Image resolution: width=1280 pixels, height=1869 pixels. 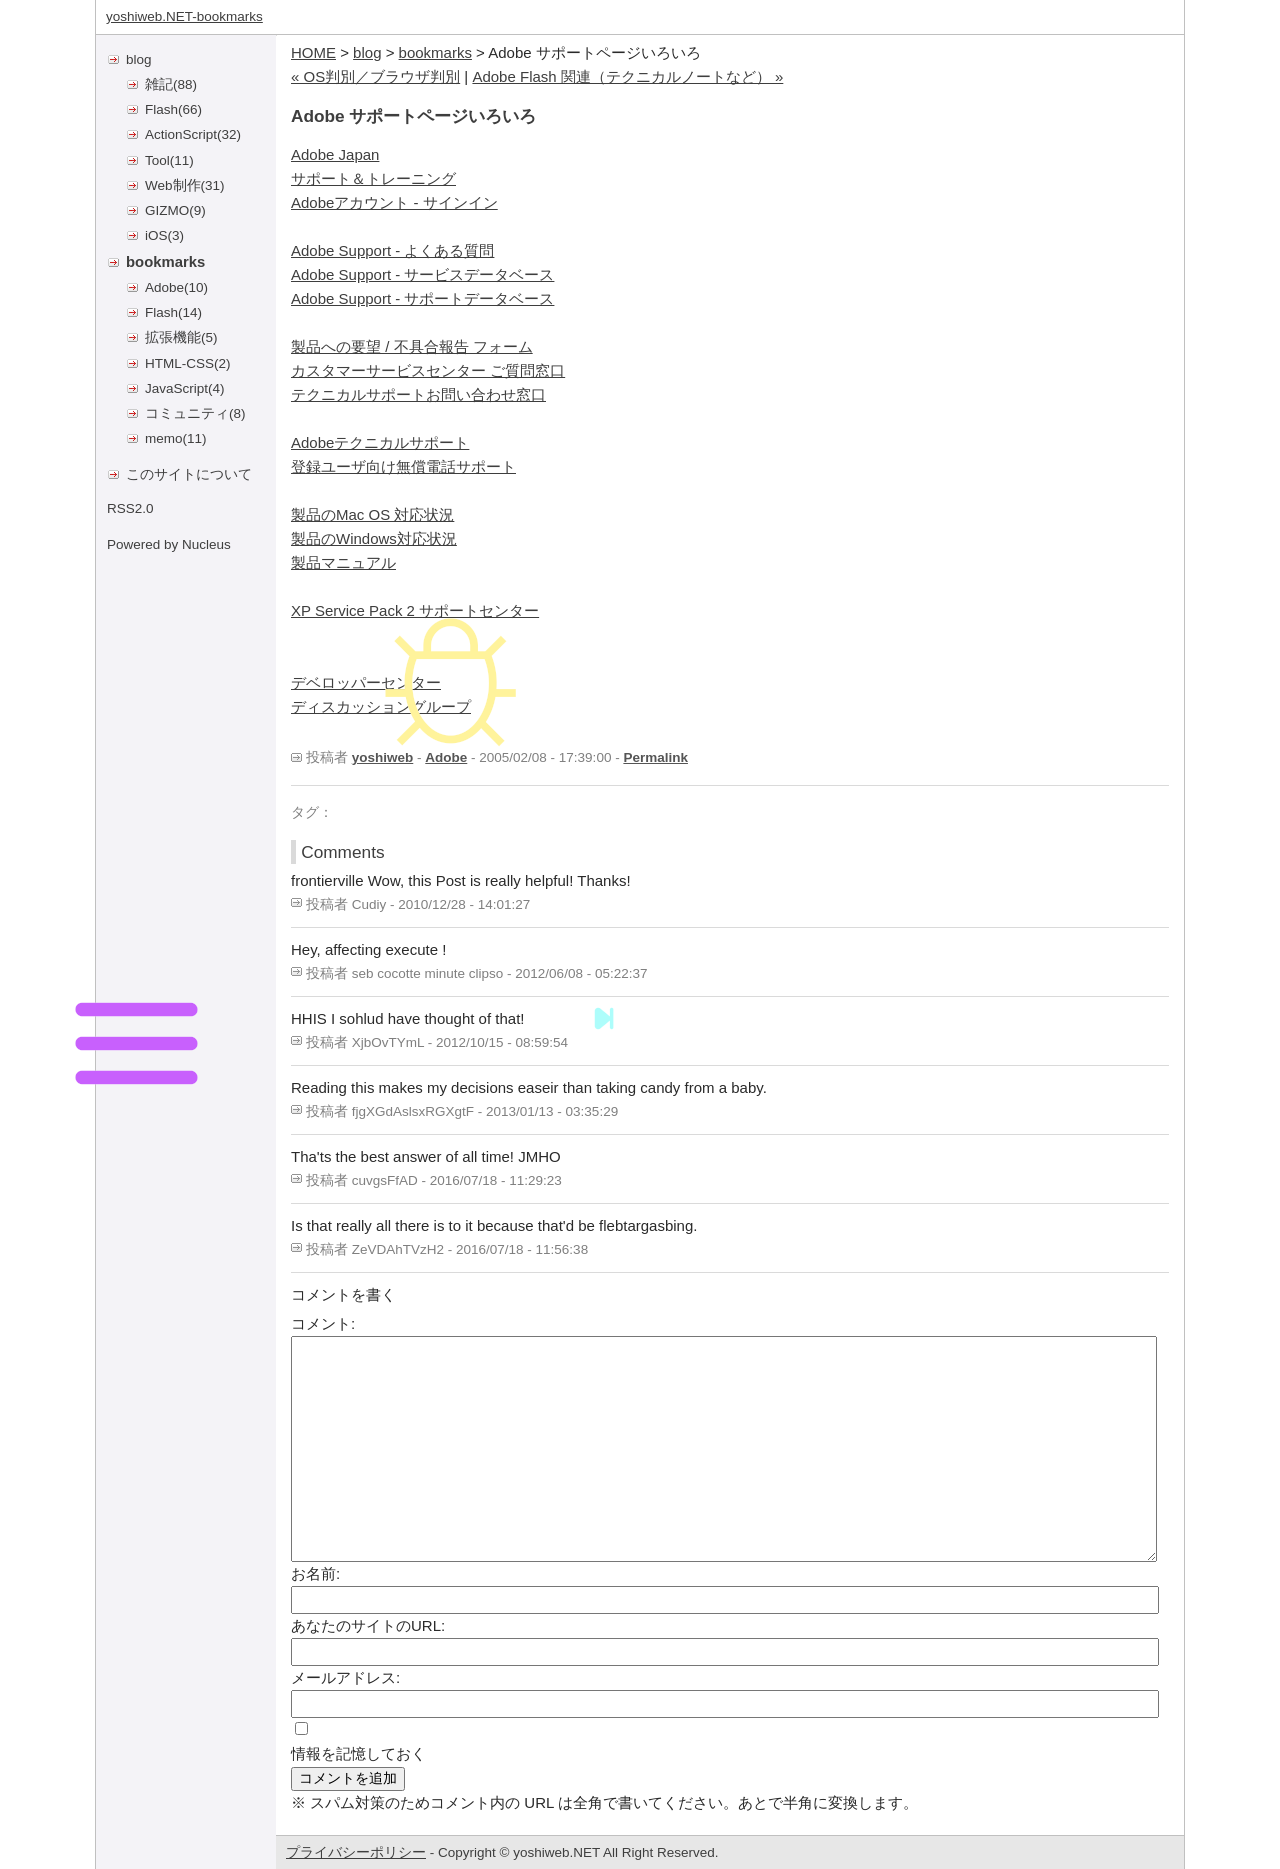 What do you see at coordinates (451, 684) in the screenshot?
I see `report a bug or issue` at bounding box center [451, 684].